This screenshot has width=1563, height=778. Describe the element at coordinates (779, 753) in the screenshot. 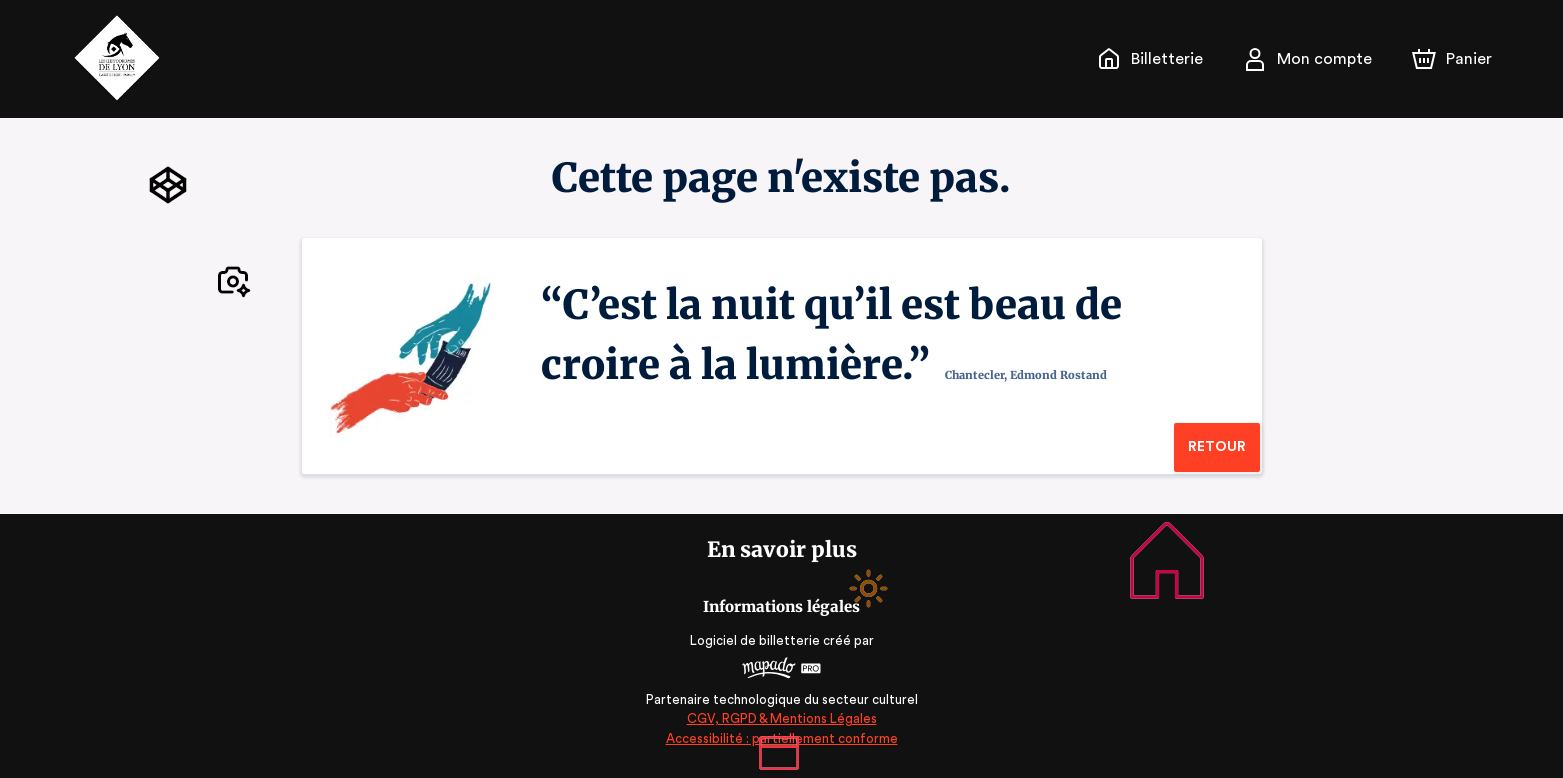

I see `open web browser` at that location.